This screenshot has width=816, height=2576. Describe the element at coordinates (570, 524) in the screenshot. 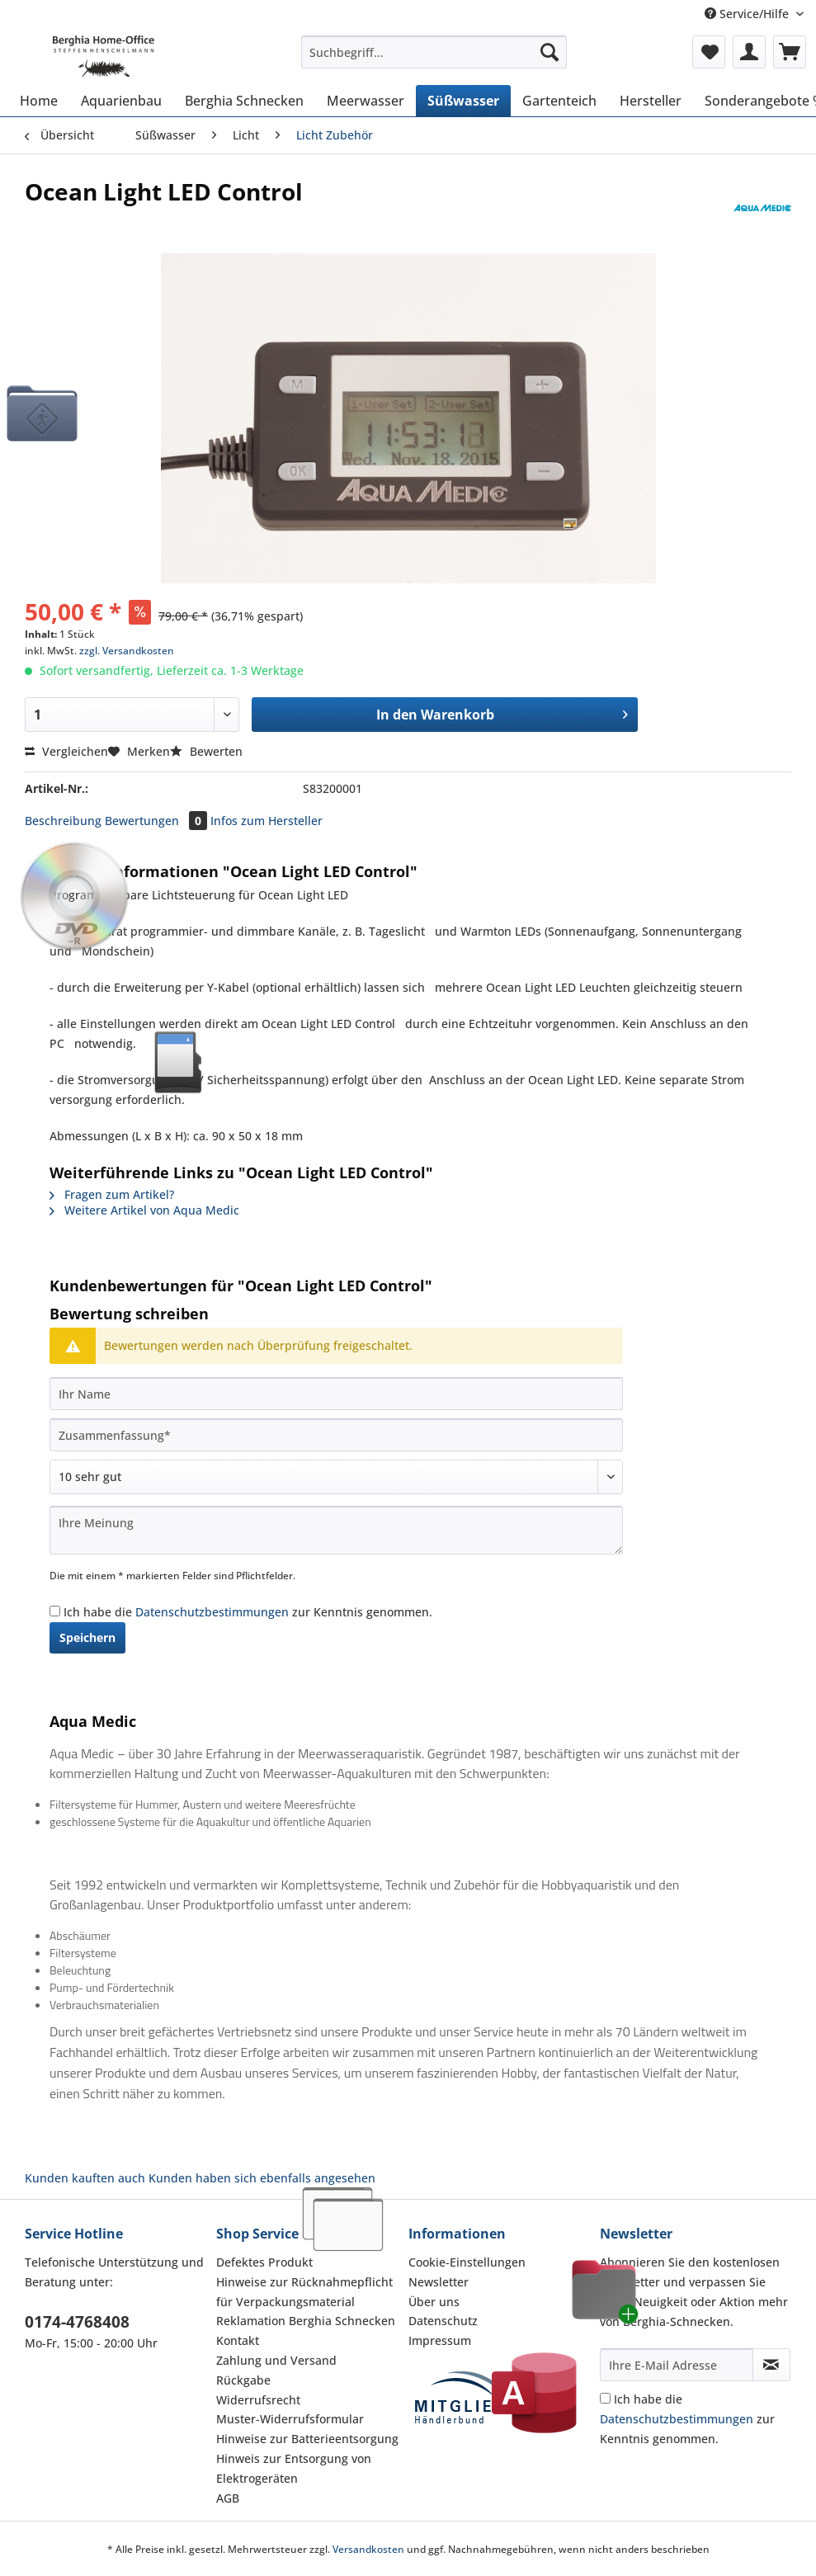

I see `indicates an image file type` at that location.